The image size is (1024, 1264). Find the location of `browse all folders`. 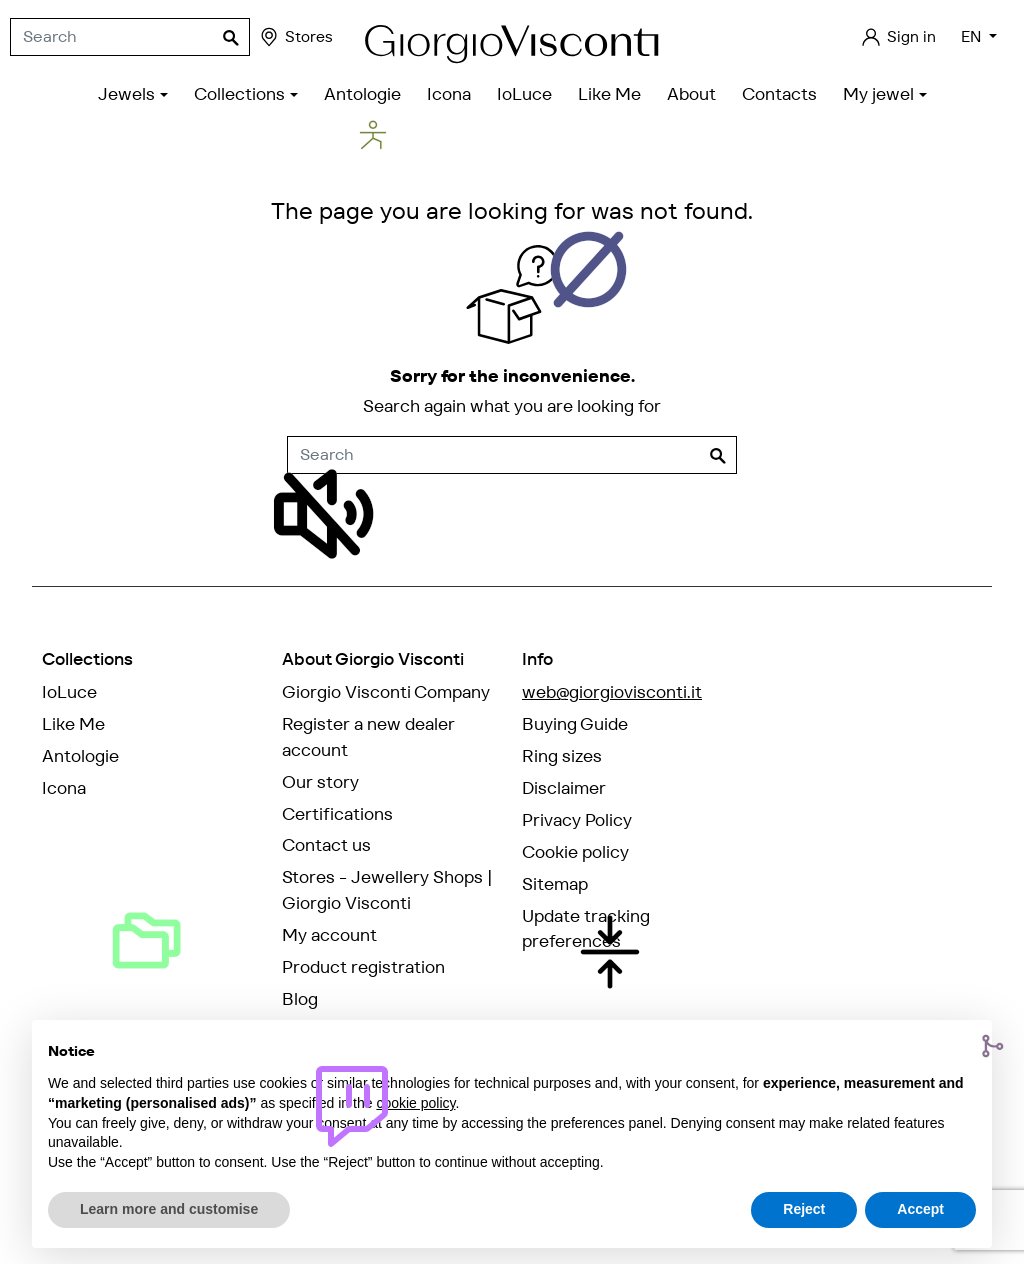

browse all folders is located at coordinates (145, 940).